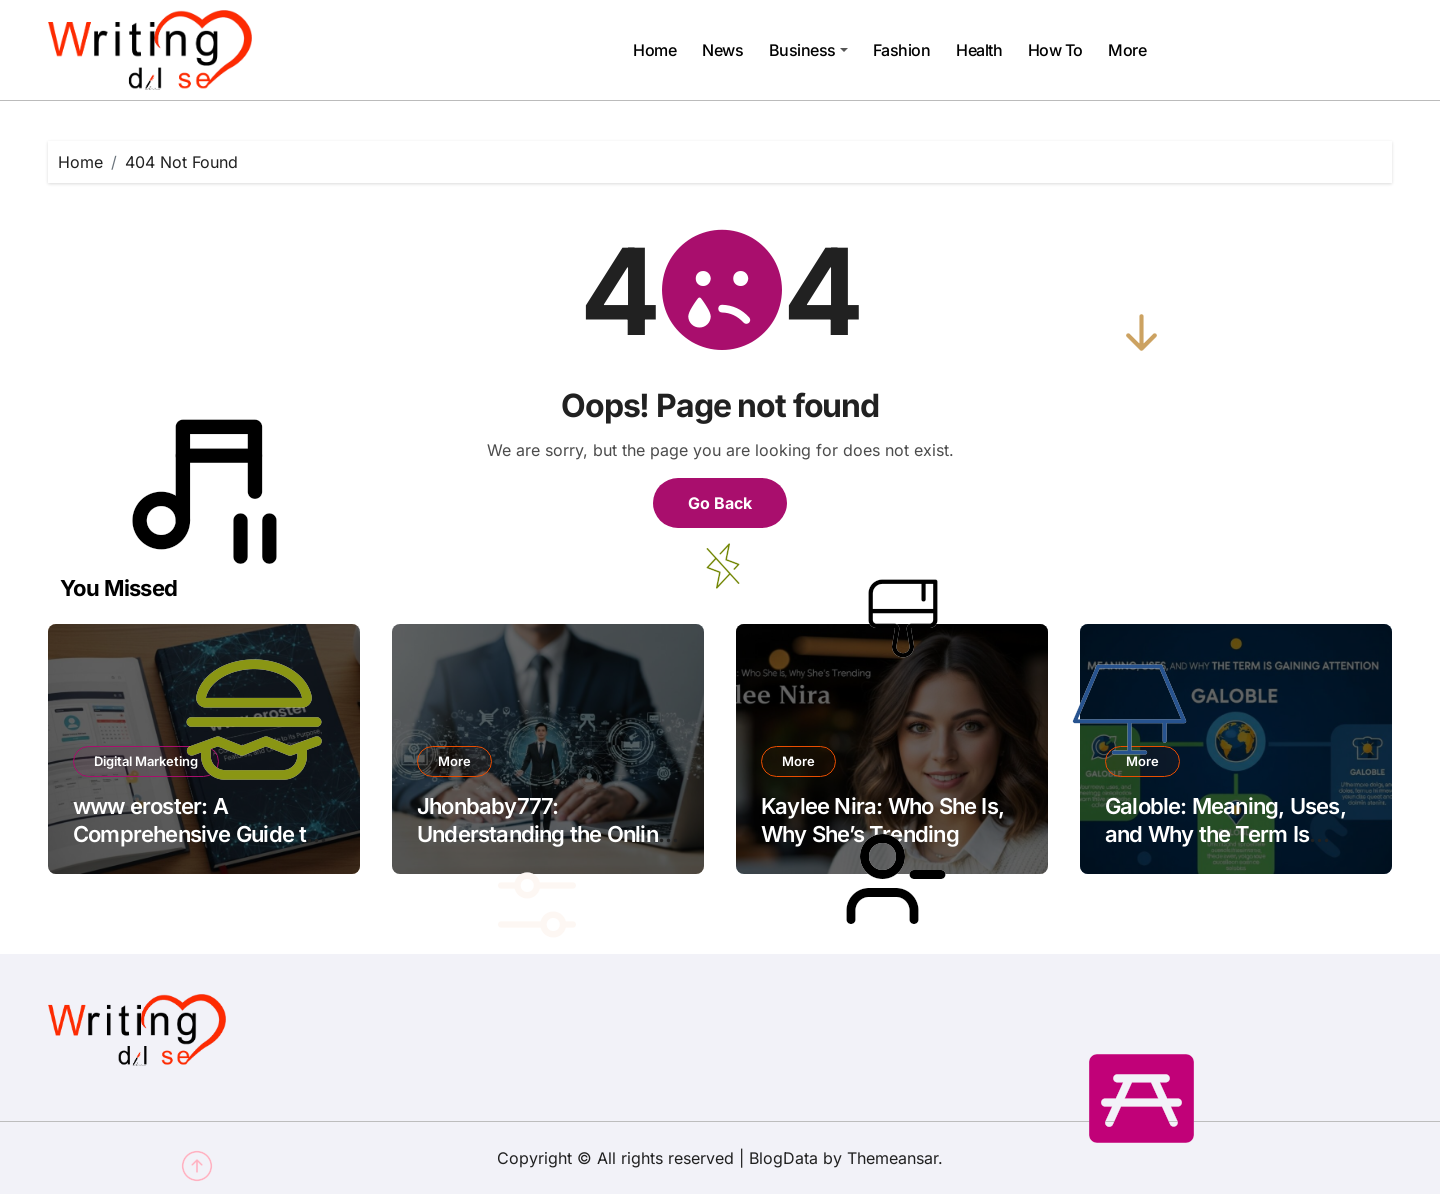 This screenshot has height=1194, width=1440. I want to click on indicates a picnic area or rest stop, so click(1141, 1098).